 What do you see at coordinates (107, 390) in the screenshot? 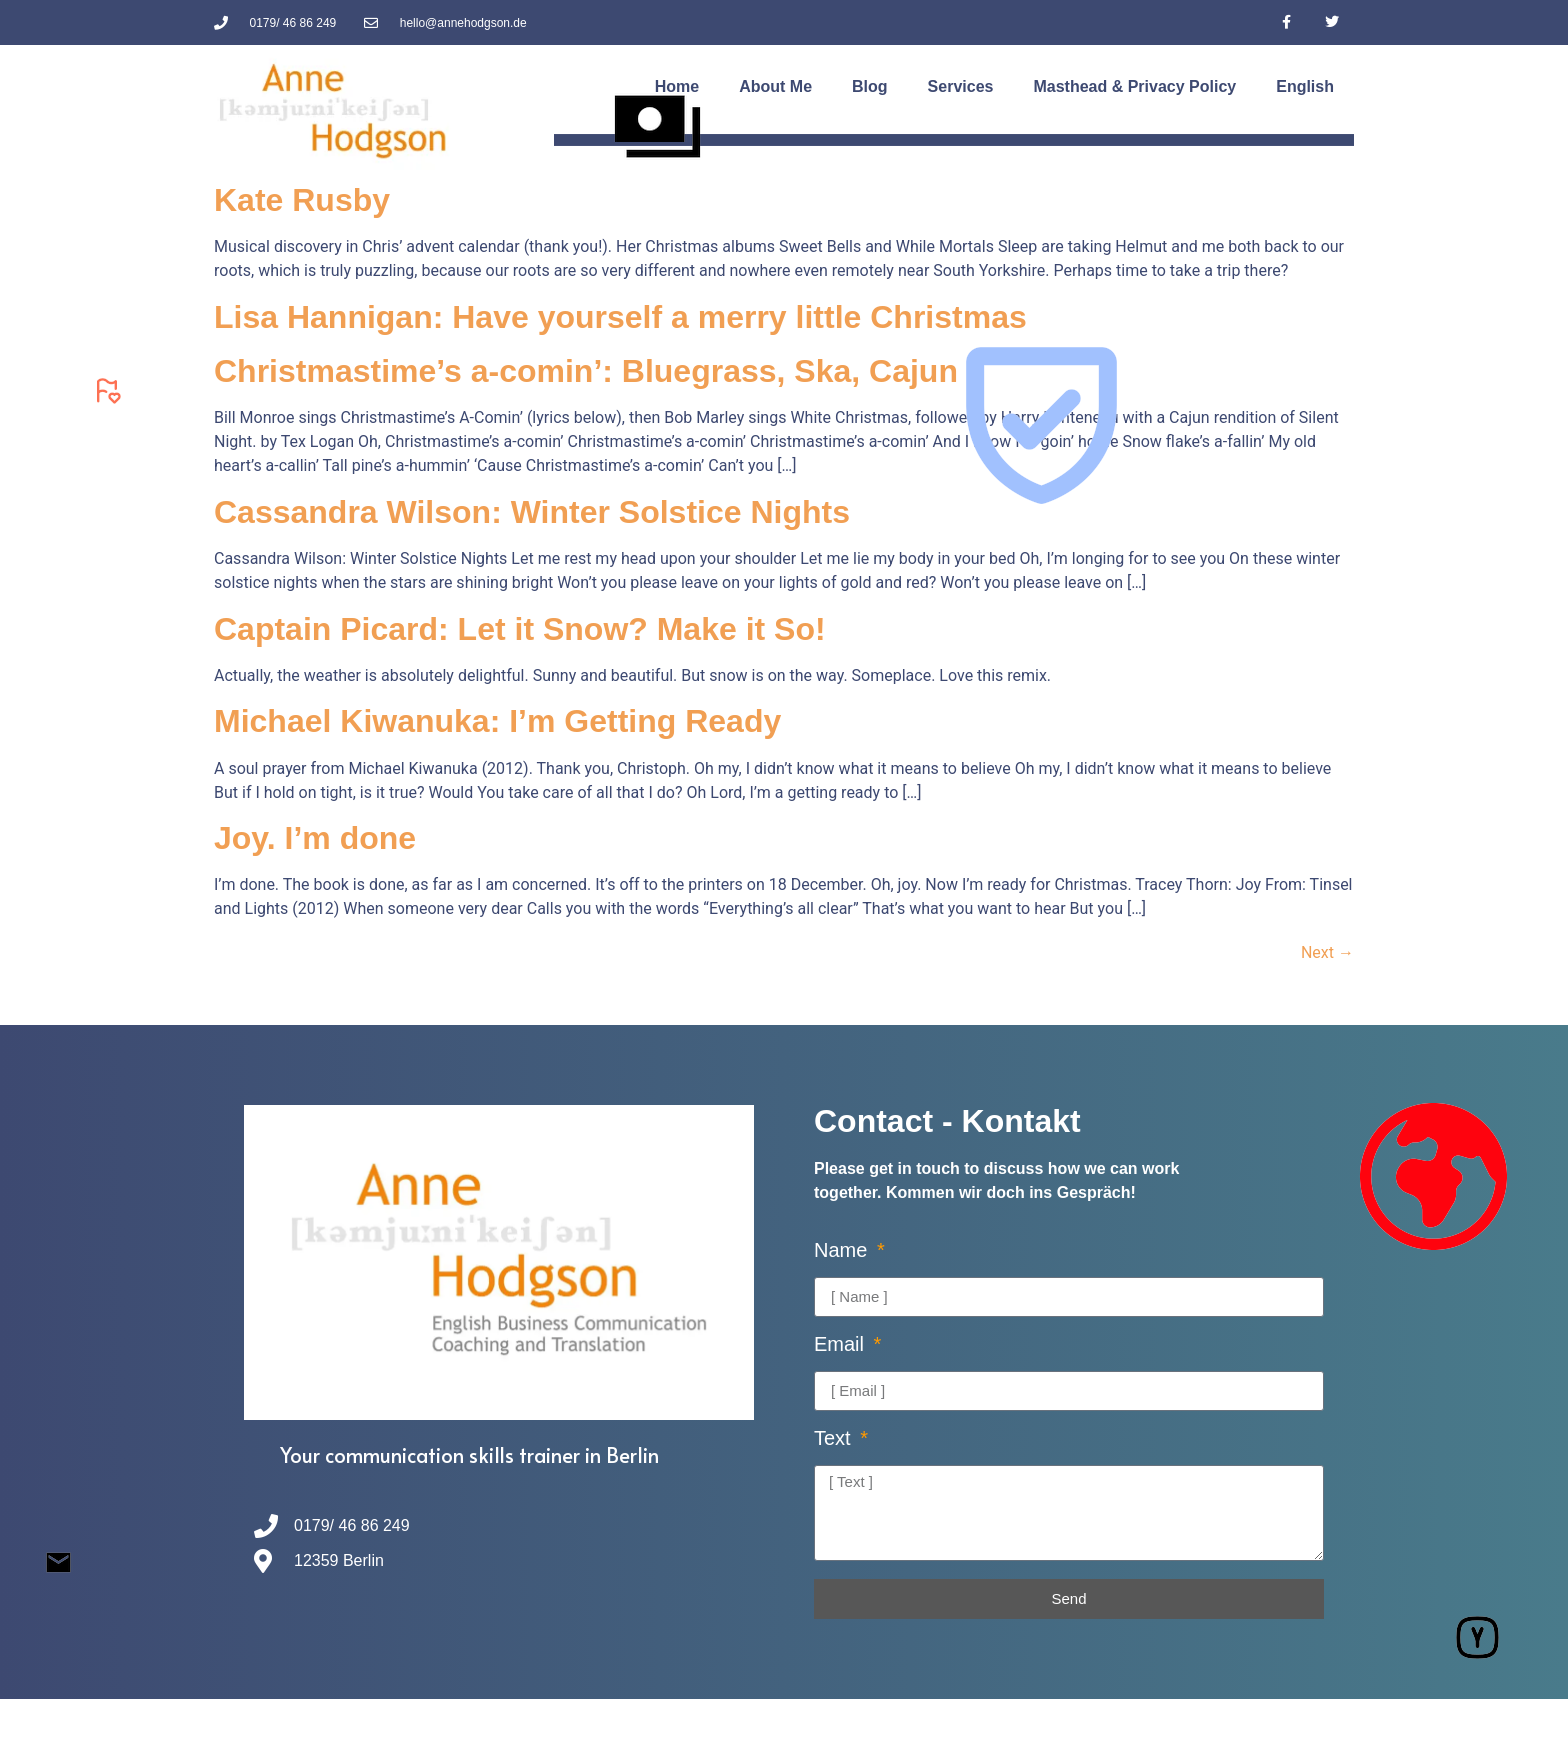
I see `flag a favorite or loved item` at bounding box center [107, 390].